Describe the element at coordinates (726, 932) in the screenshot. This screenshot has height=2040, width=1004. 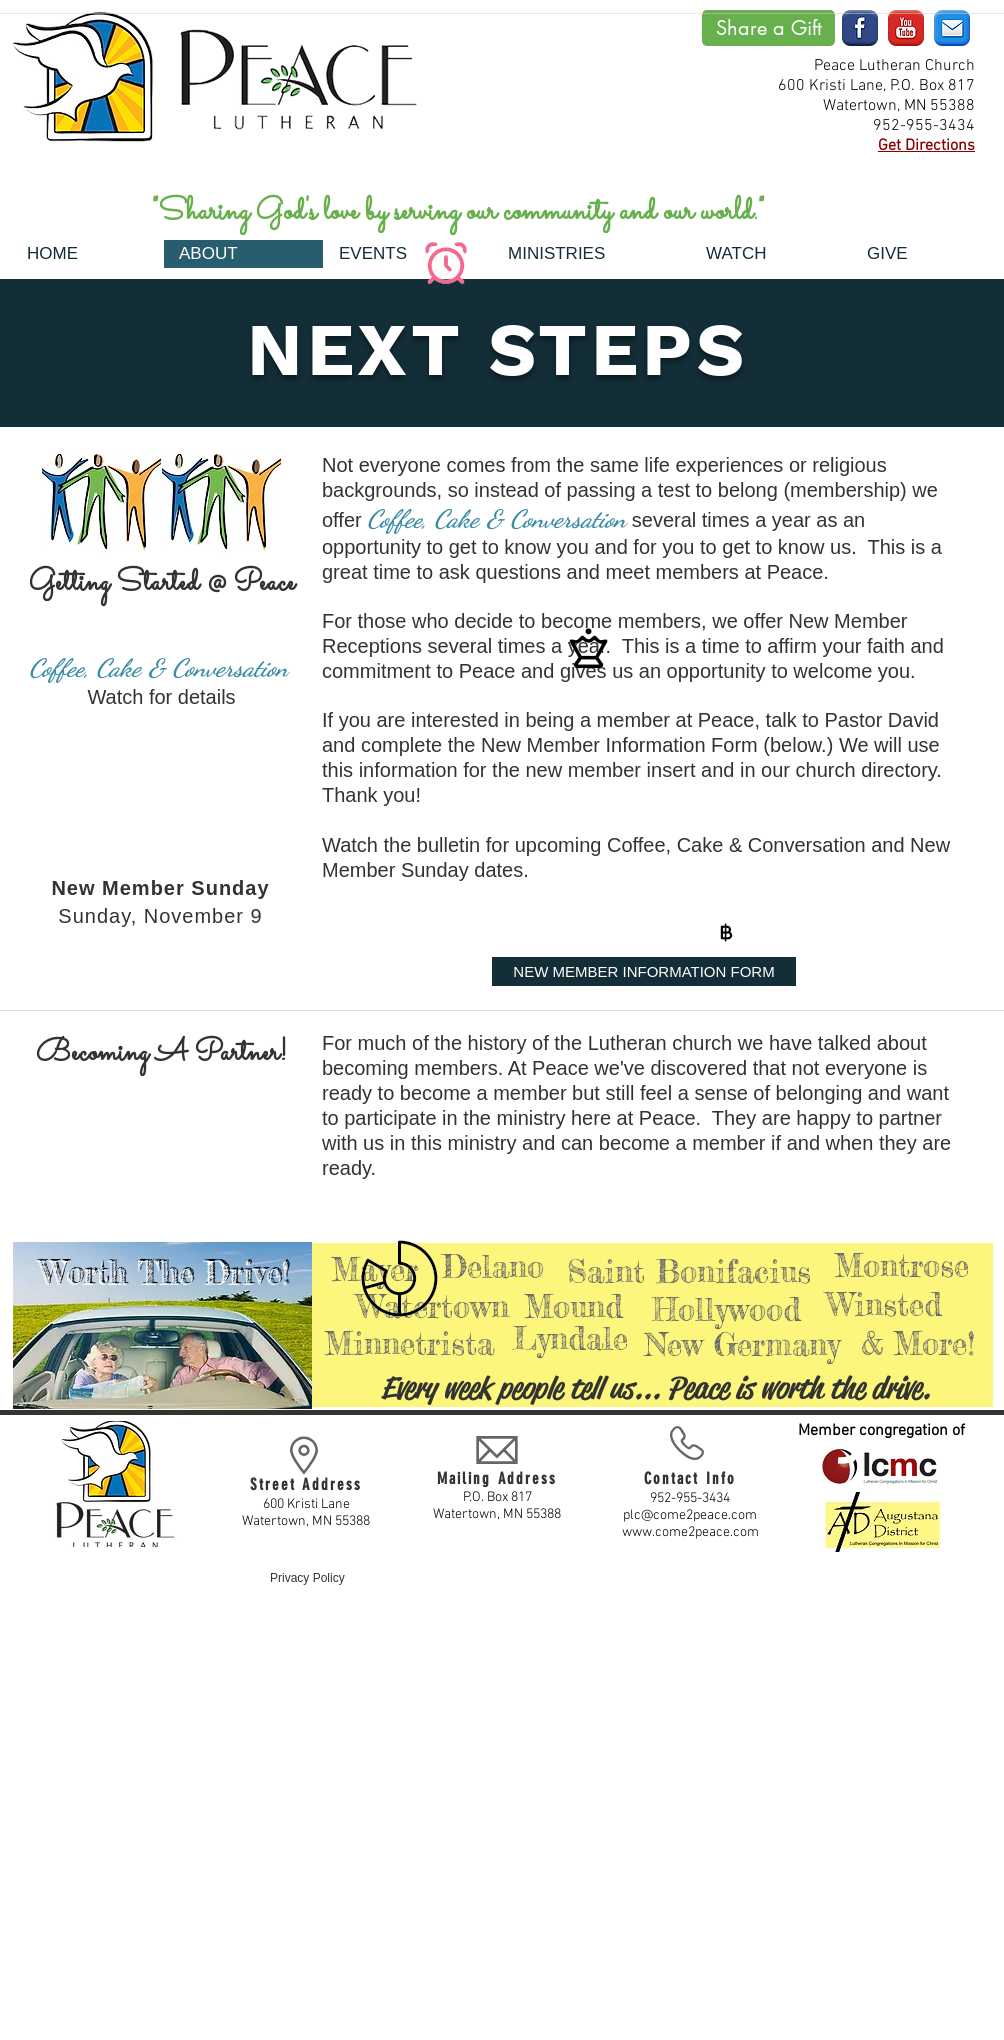
I see `indicates thai baht currency` at that location.